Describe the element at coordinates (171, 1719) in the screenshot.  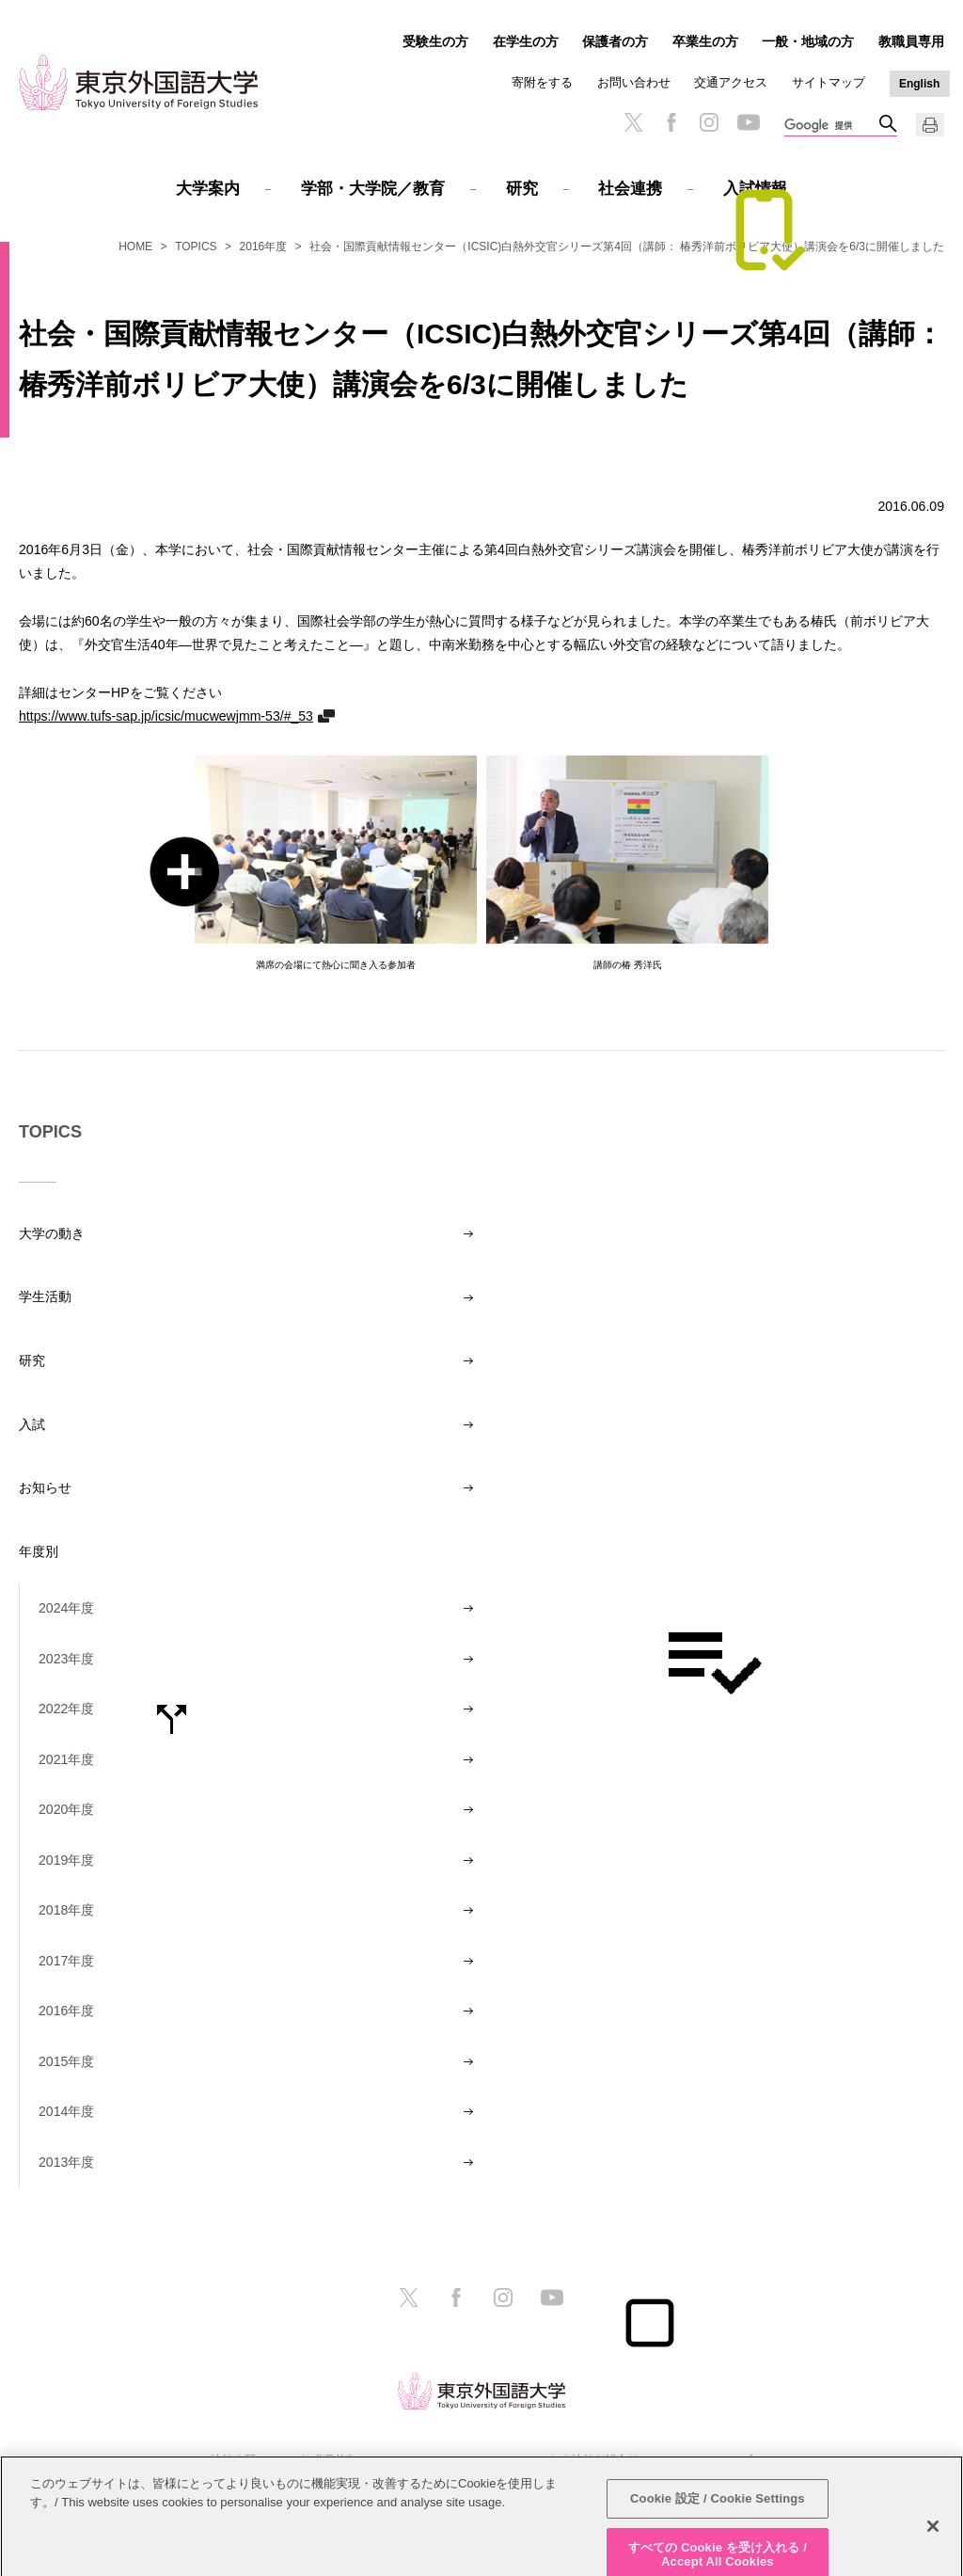
I see `split or fork a call to multiple lines` at that location.